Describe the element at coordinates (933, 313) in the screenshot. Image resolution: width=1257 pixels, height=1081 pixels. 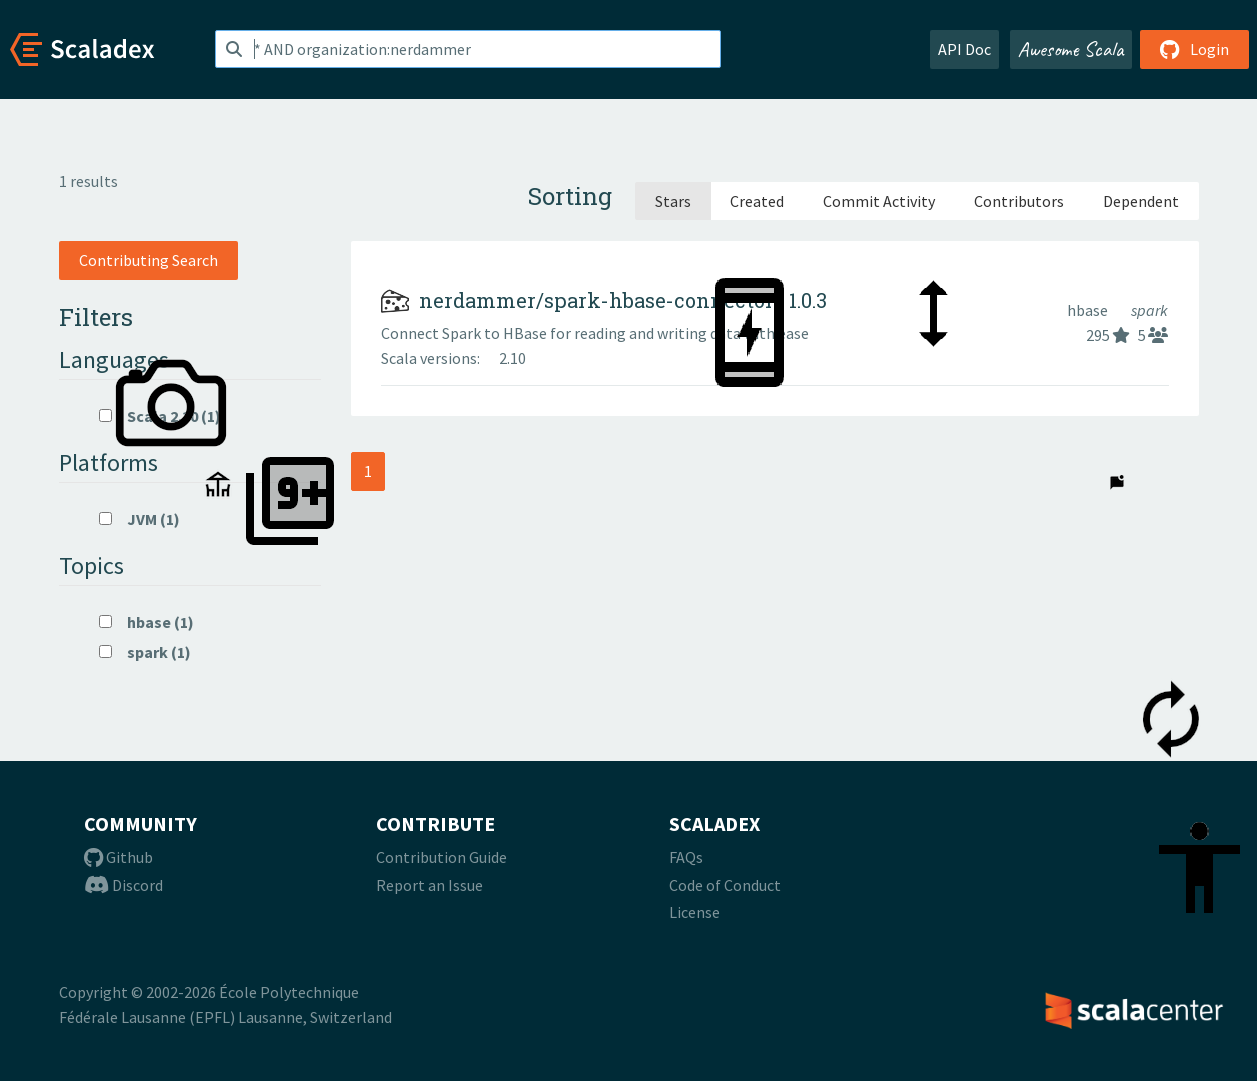
I see `adjust height or vertical size` at that location.